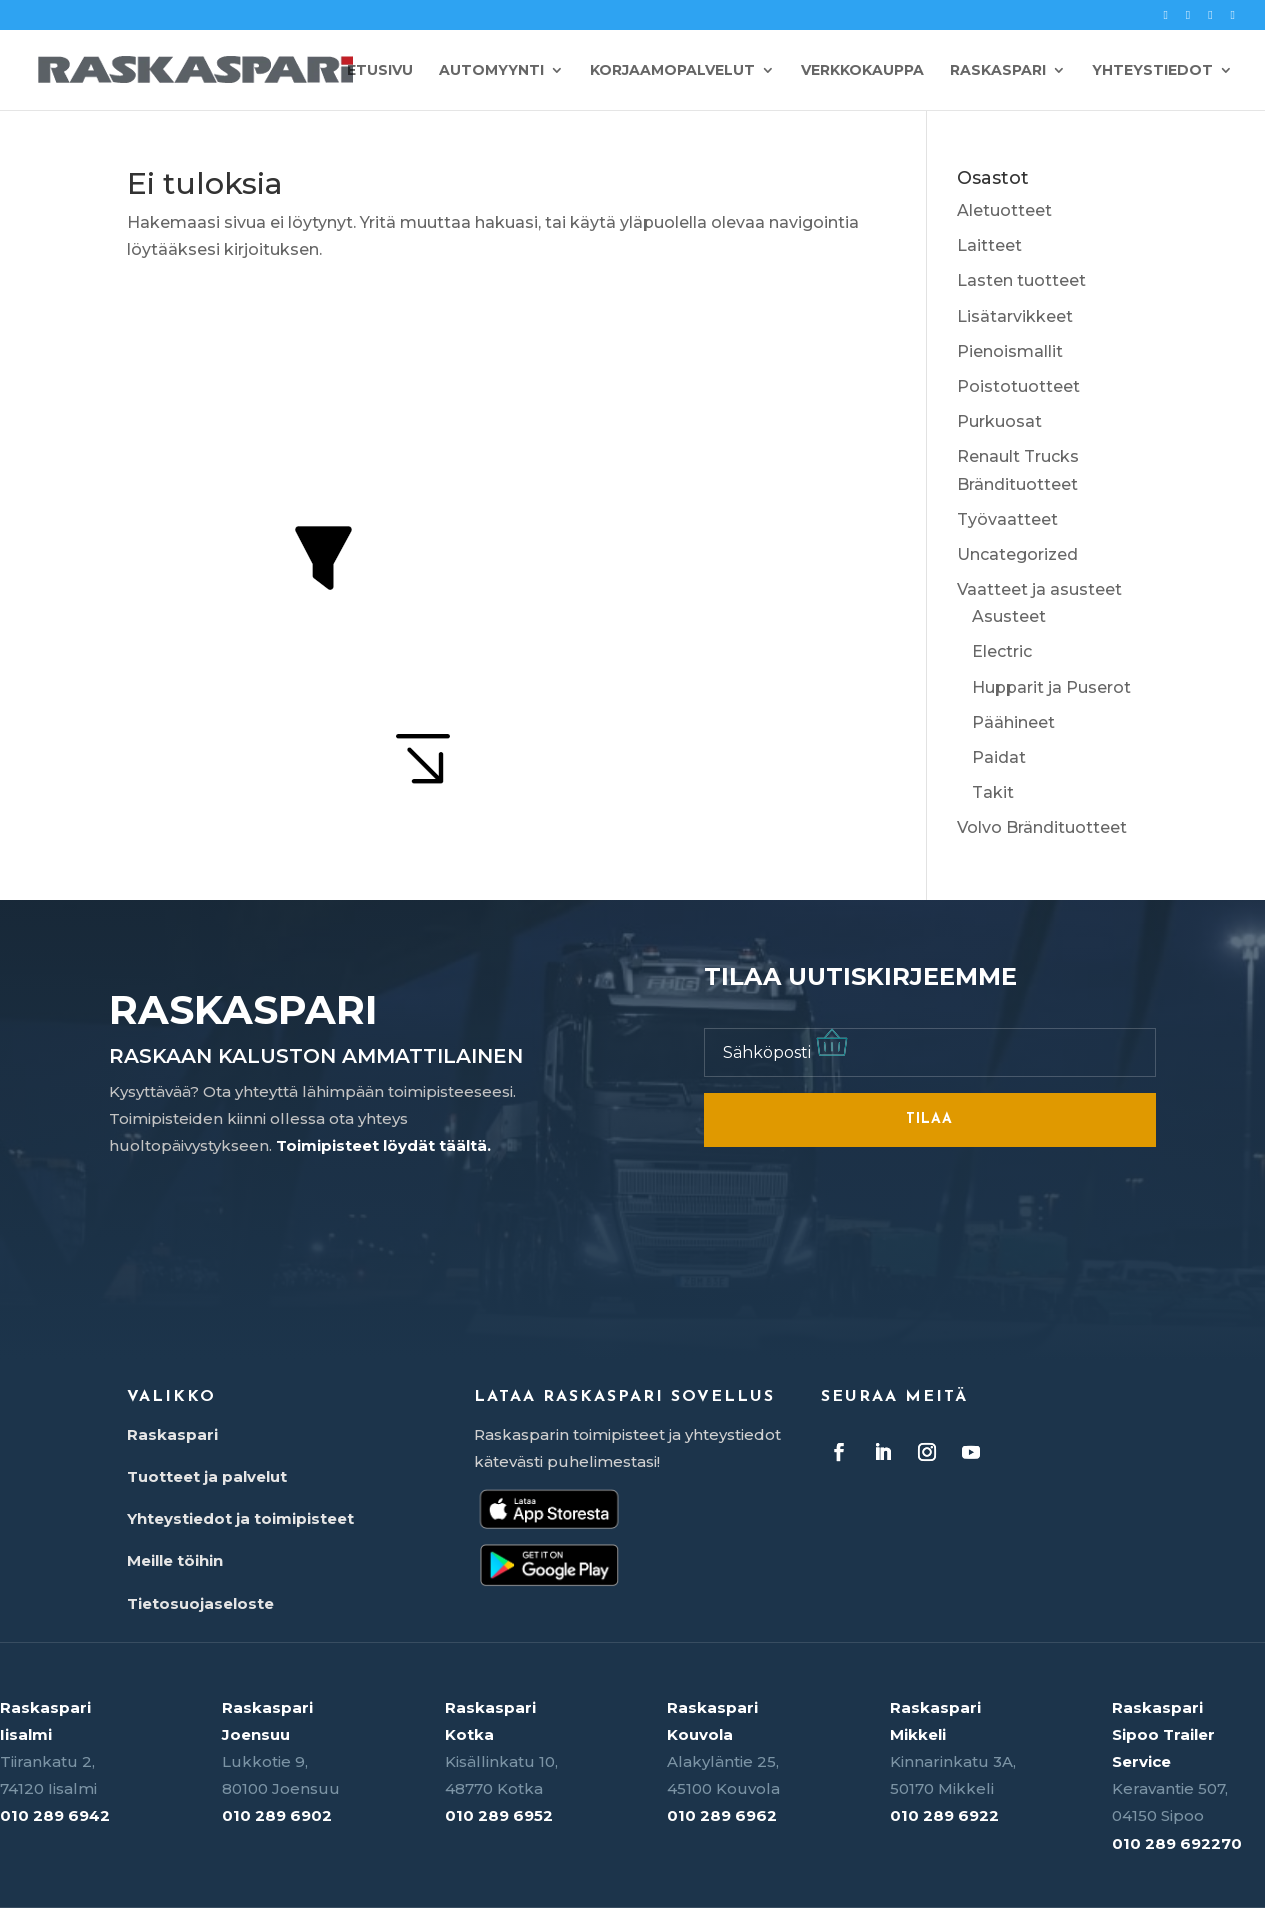  Describe the element at coordinates (832, 1044) in the screenshot. I see `view your shopping basket` at that location.